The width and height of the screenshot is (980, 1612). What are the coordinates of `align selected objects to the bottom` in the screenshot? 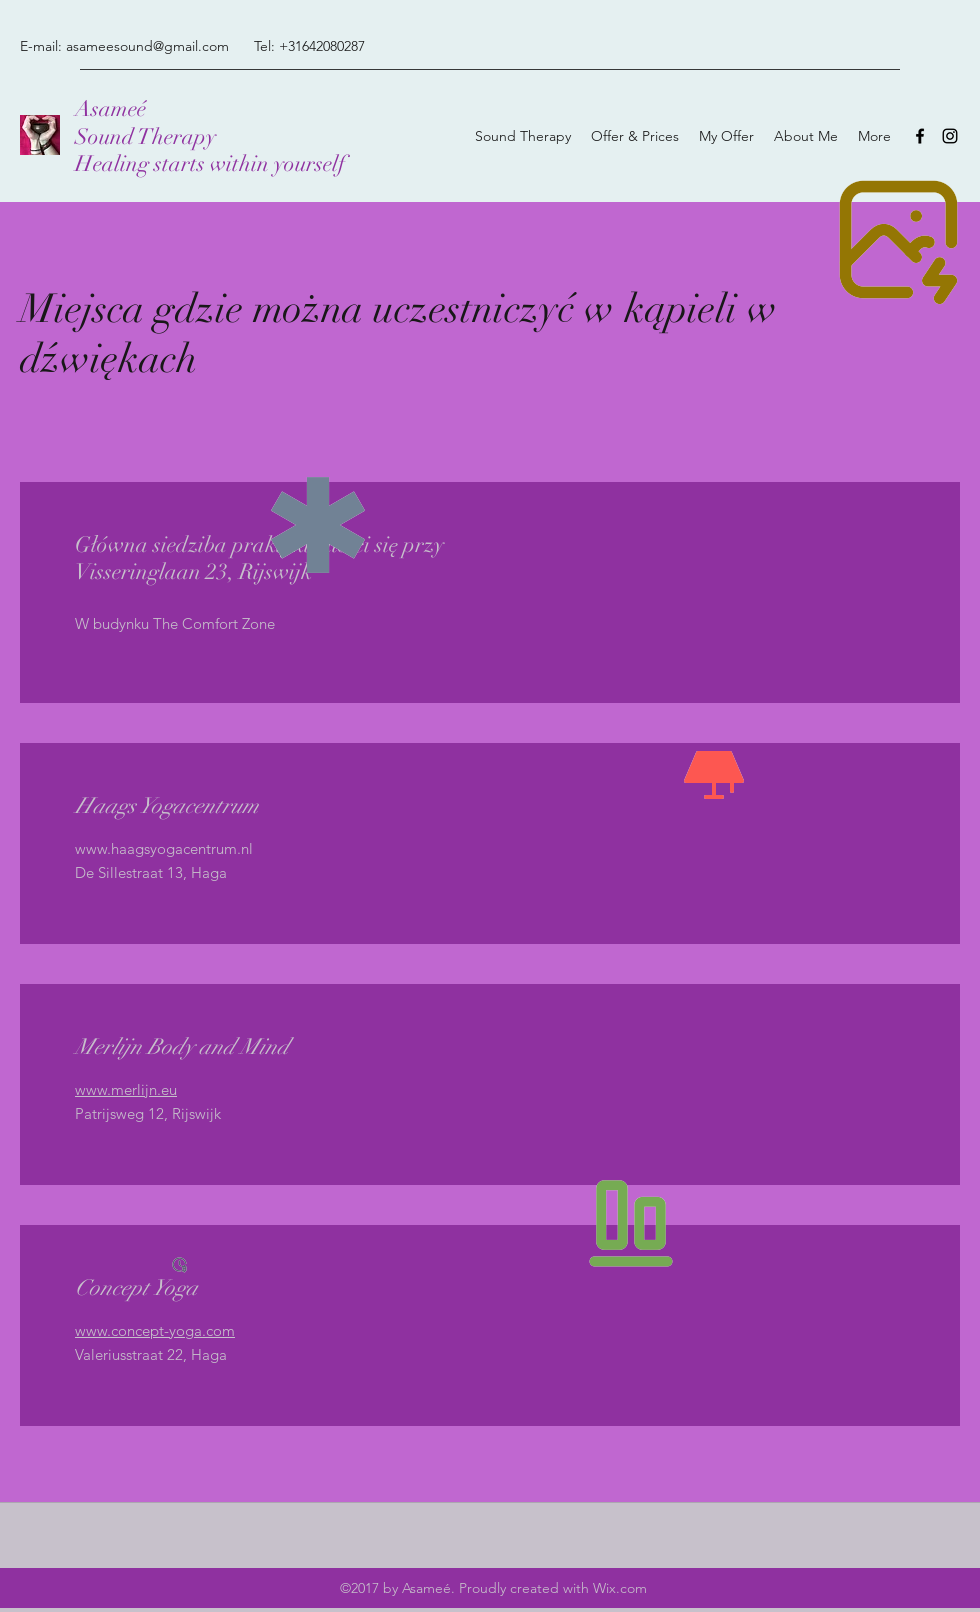 It's located at (631, 1225).